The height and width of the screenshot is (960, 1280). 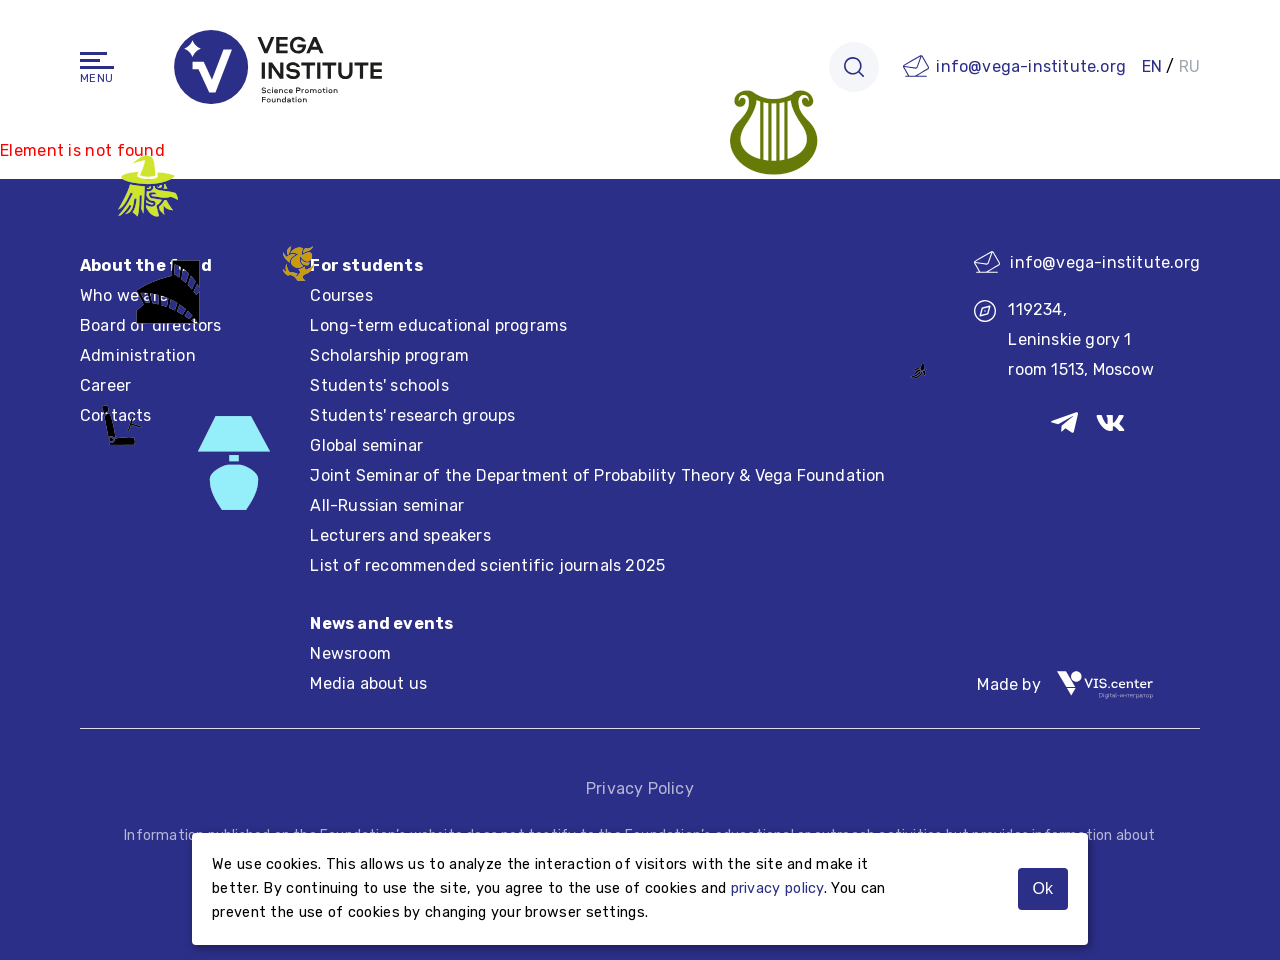 I want to click on adjust vehicle seat position, so click(x=121, y=425).